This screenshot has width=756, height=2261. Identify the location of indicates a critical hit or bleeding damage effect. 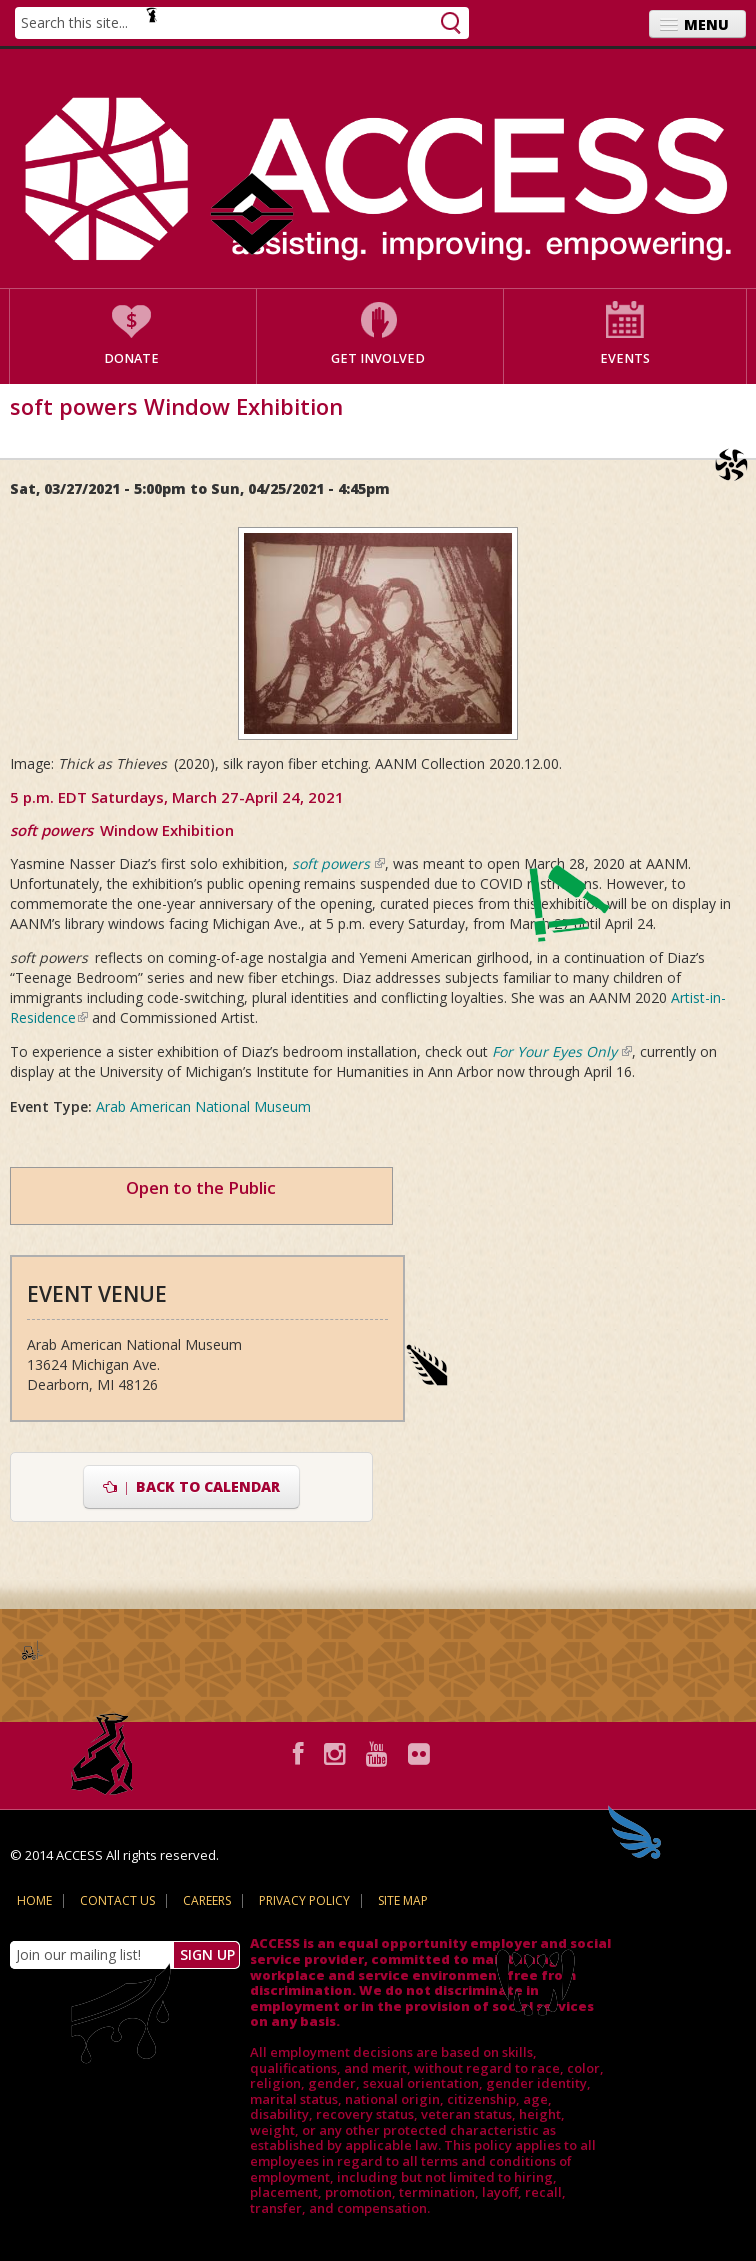
(121, 2013).